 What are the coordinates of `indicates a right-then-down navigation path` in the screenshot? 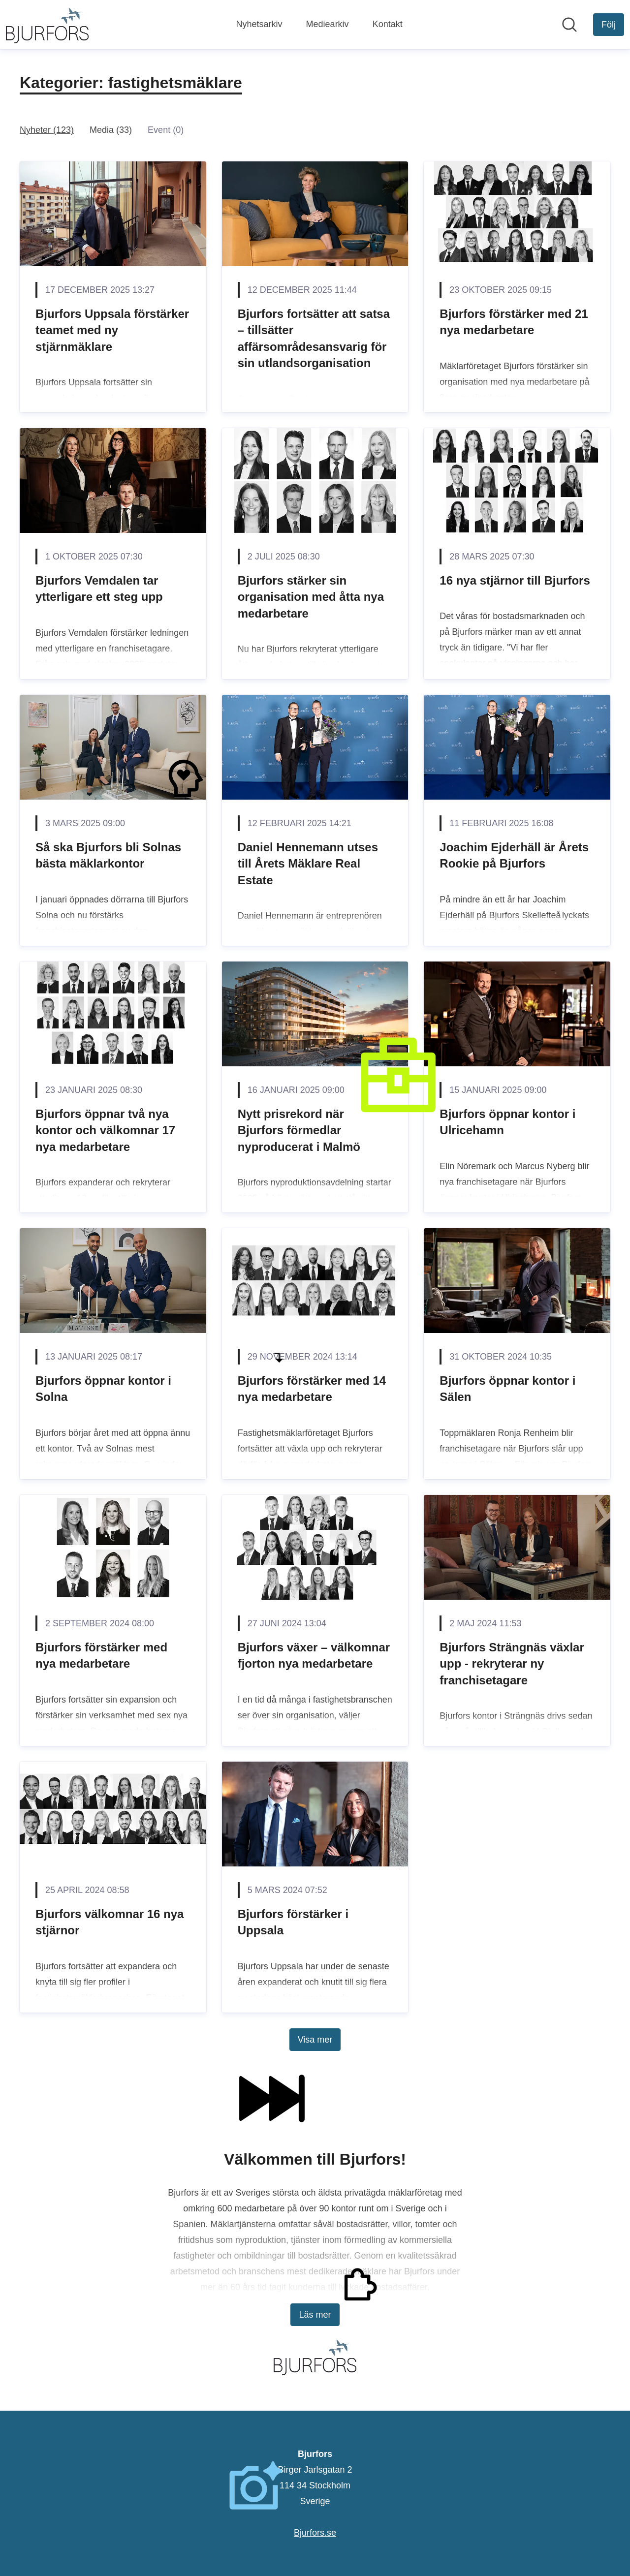 It's located at (279, 1357).